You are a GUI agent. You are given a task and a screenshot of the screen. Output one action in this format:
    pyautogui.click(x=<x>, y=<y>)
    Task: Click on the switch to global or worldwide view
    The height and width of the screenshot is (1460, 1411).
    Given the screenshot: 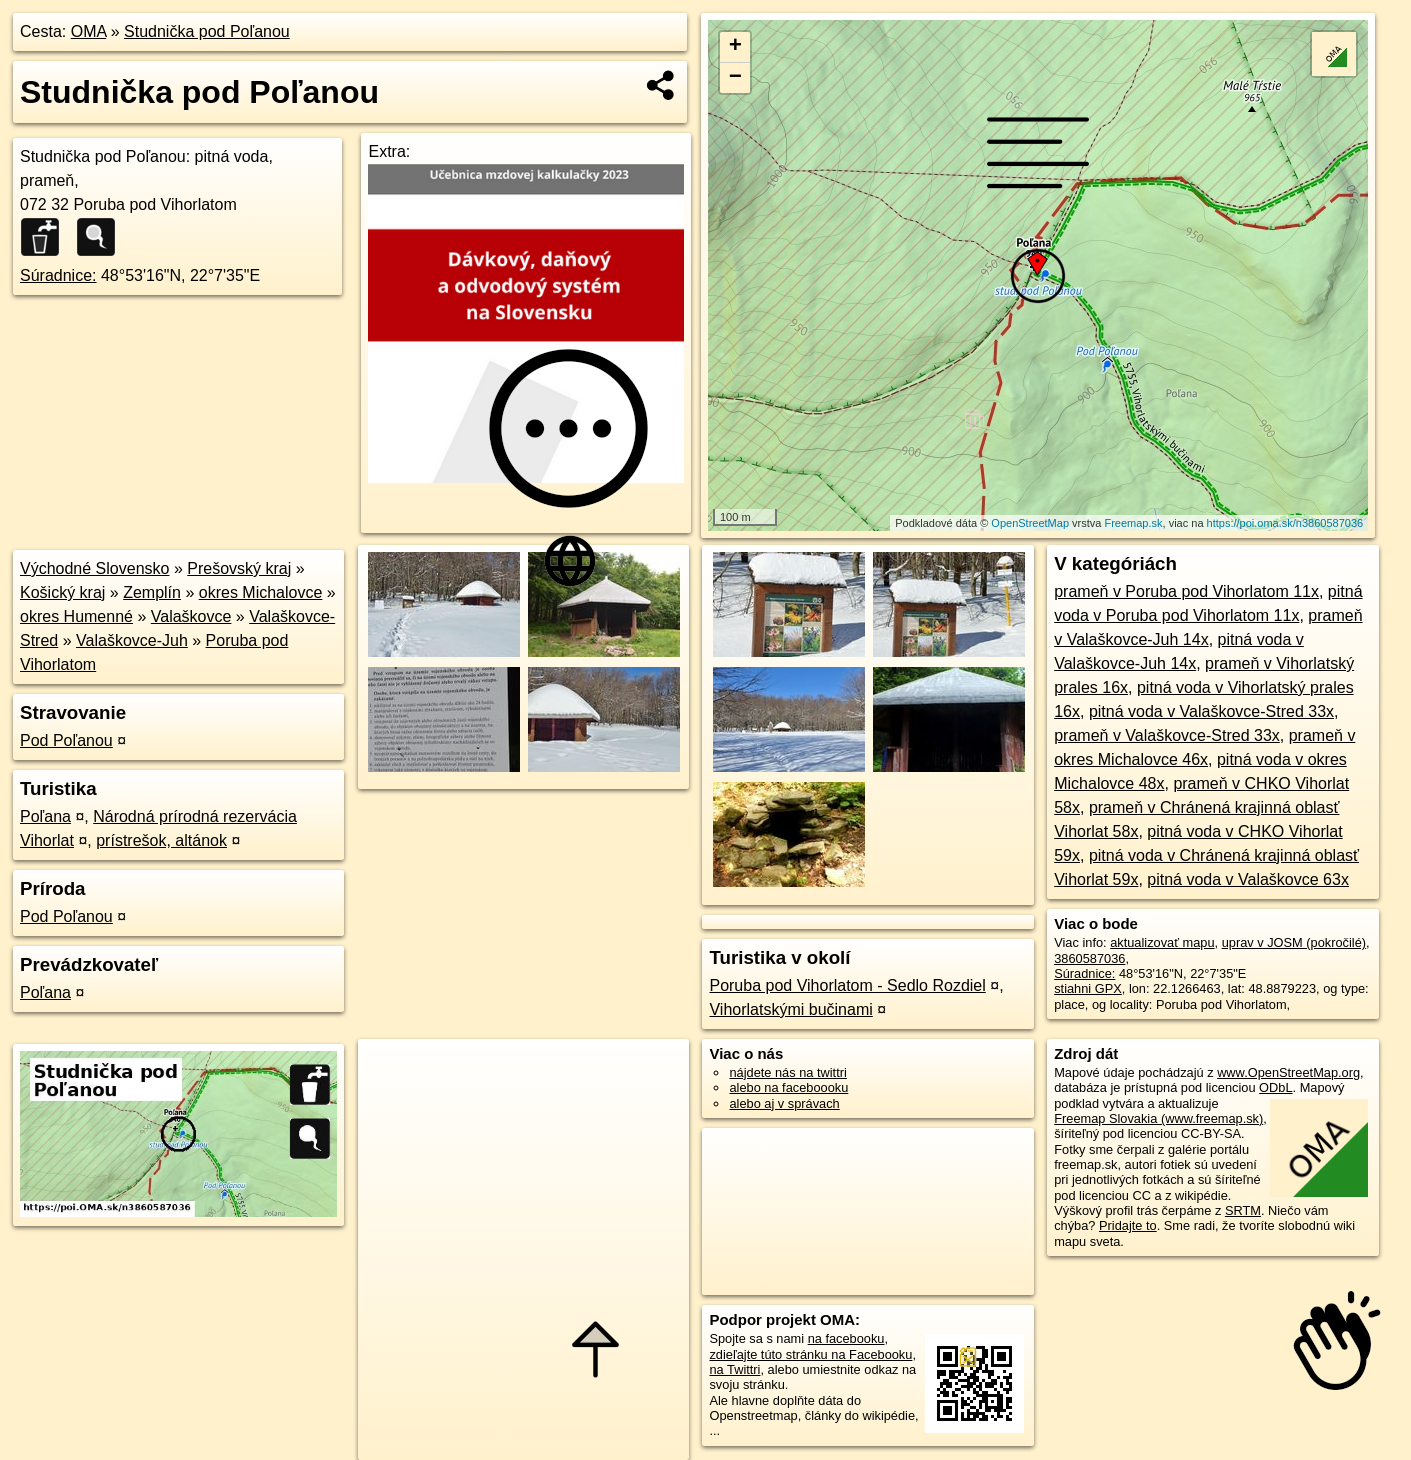 What is the action you would take?
    pyautogui.click(x=570, y=561)
    